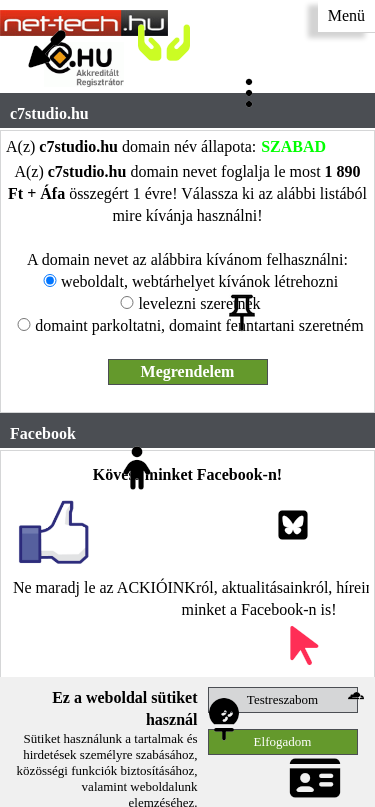 This screenshot has height=807, width=375. I want to click on indicates child-friendly or family content, so click(137, 468).